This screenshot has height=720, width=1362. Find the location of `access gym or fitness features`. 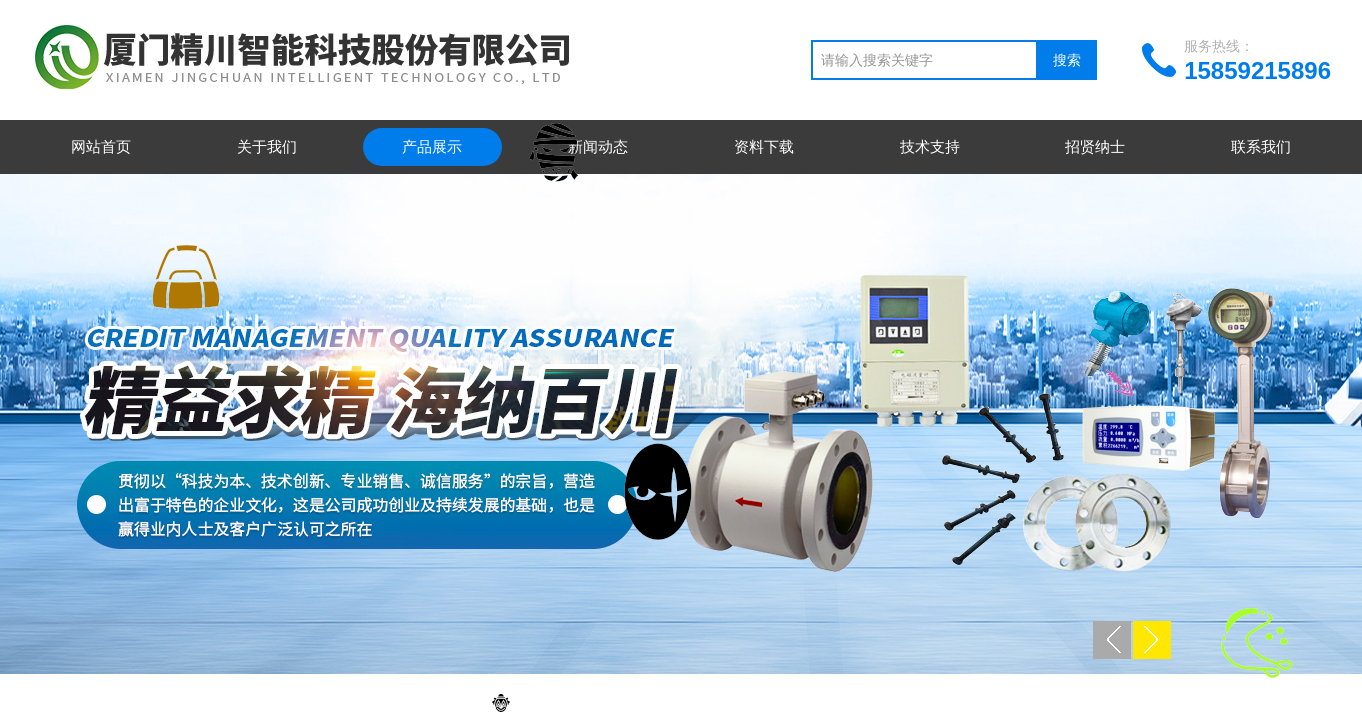

access gym or fitness features is located at coordinates (186, 277).